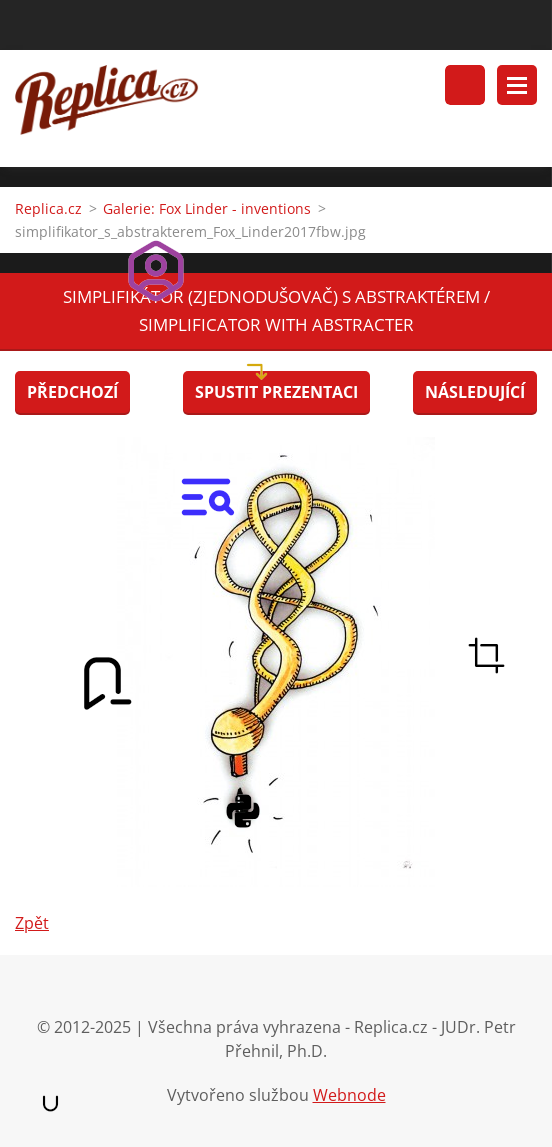 The width and height of the screenshot is (552, 1147). Describe the element at coordinates (486, 655) in the screenshot. I see `crop an image or photo` at that location.